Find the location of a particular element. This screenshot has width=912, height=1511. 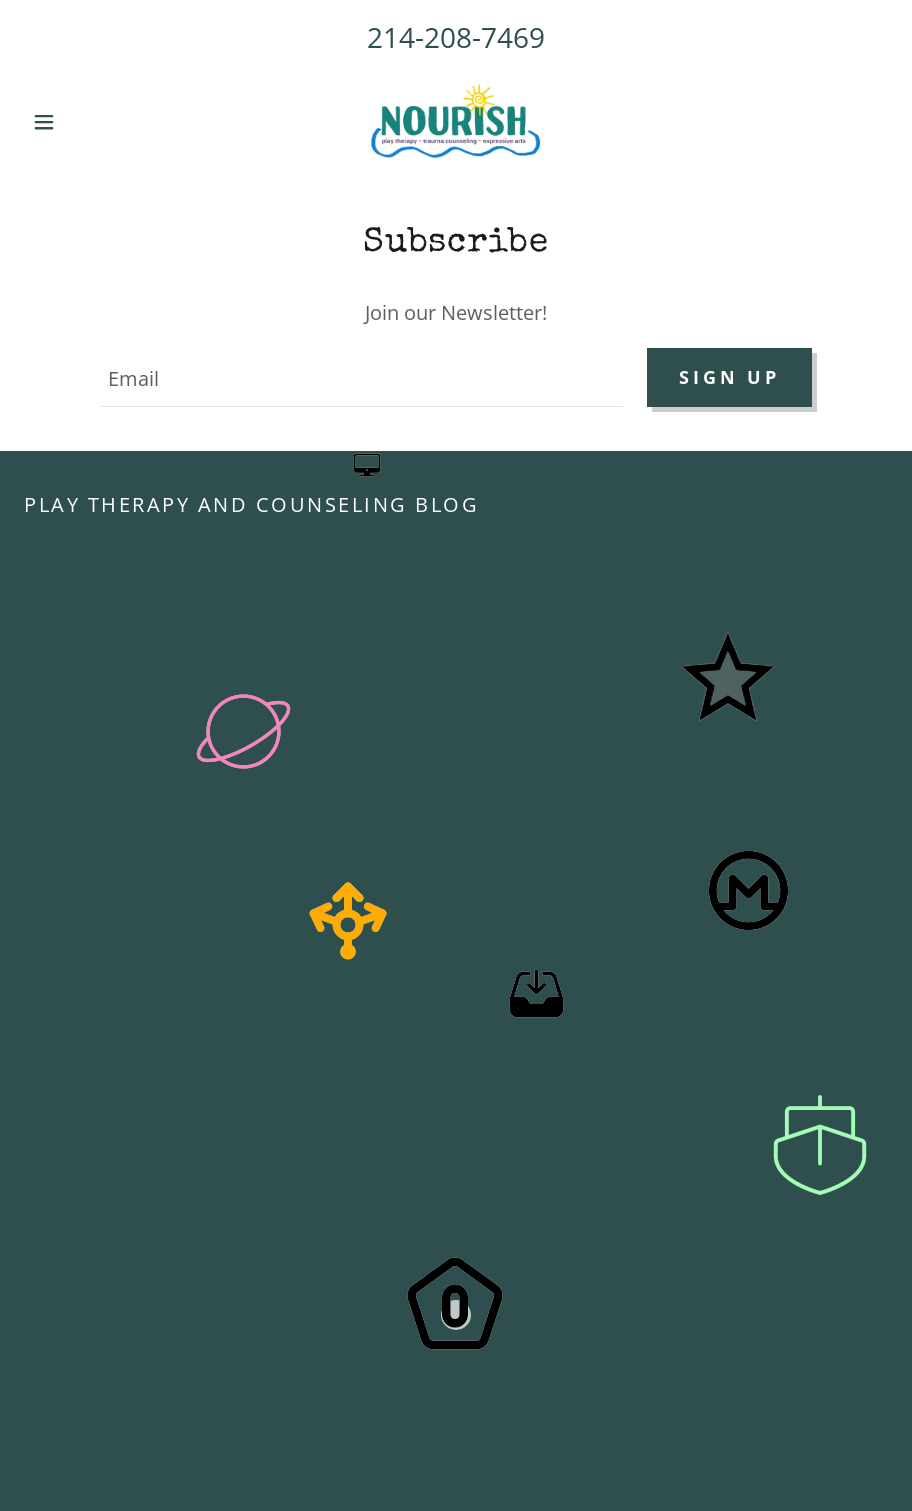

access boat or ferry services is located at coordinates (820, 1145).